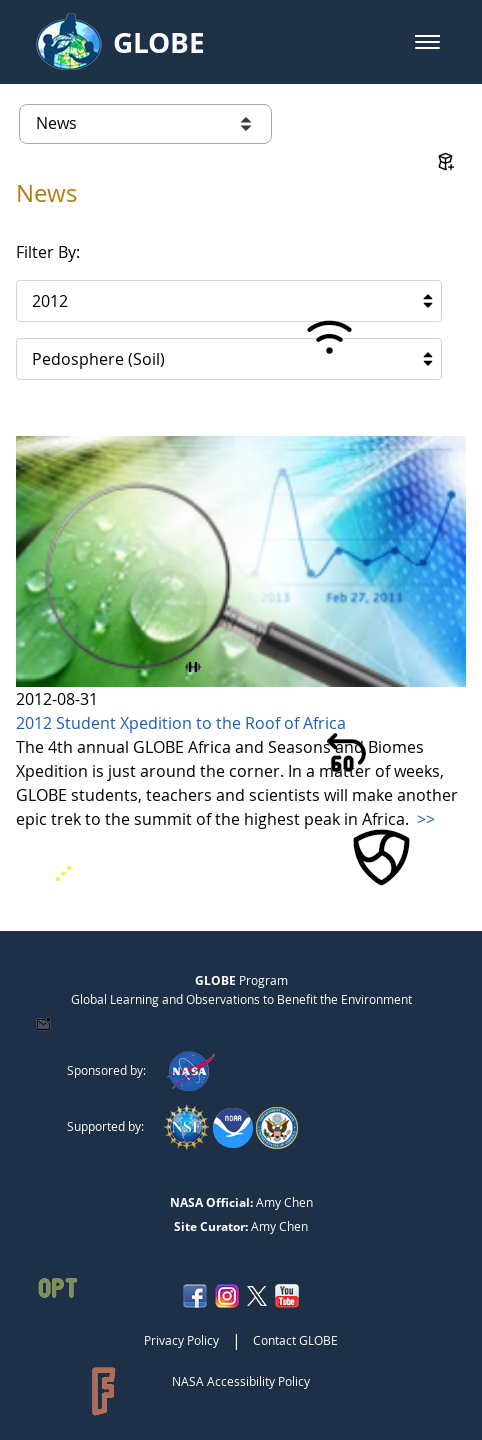  What do you see at coordinates (381, 857) in the screenshot?
I see `NEM cryptocurrency logo` at bounding box center [381, 857].